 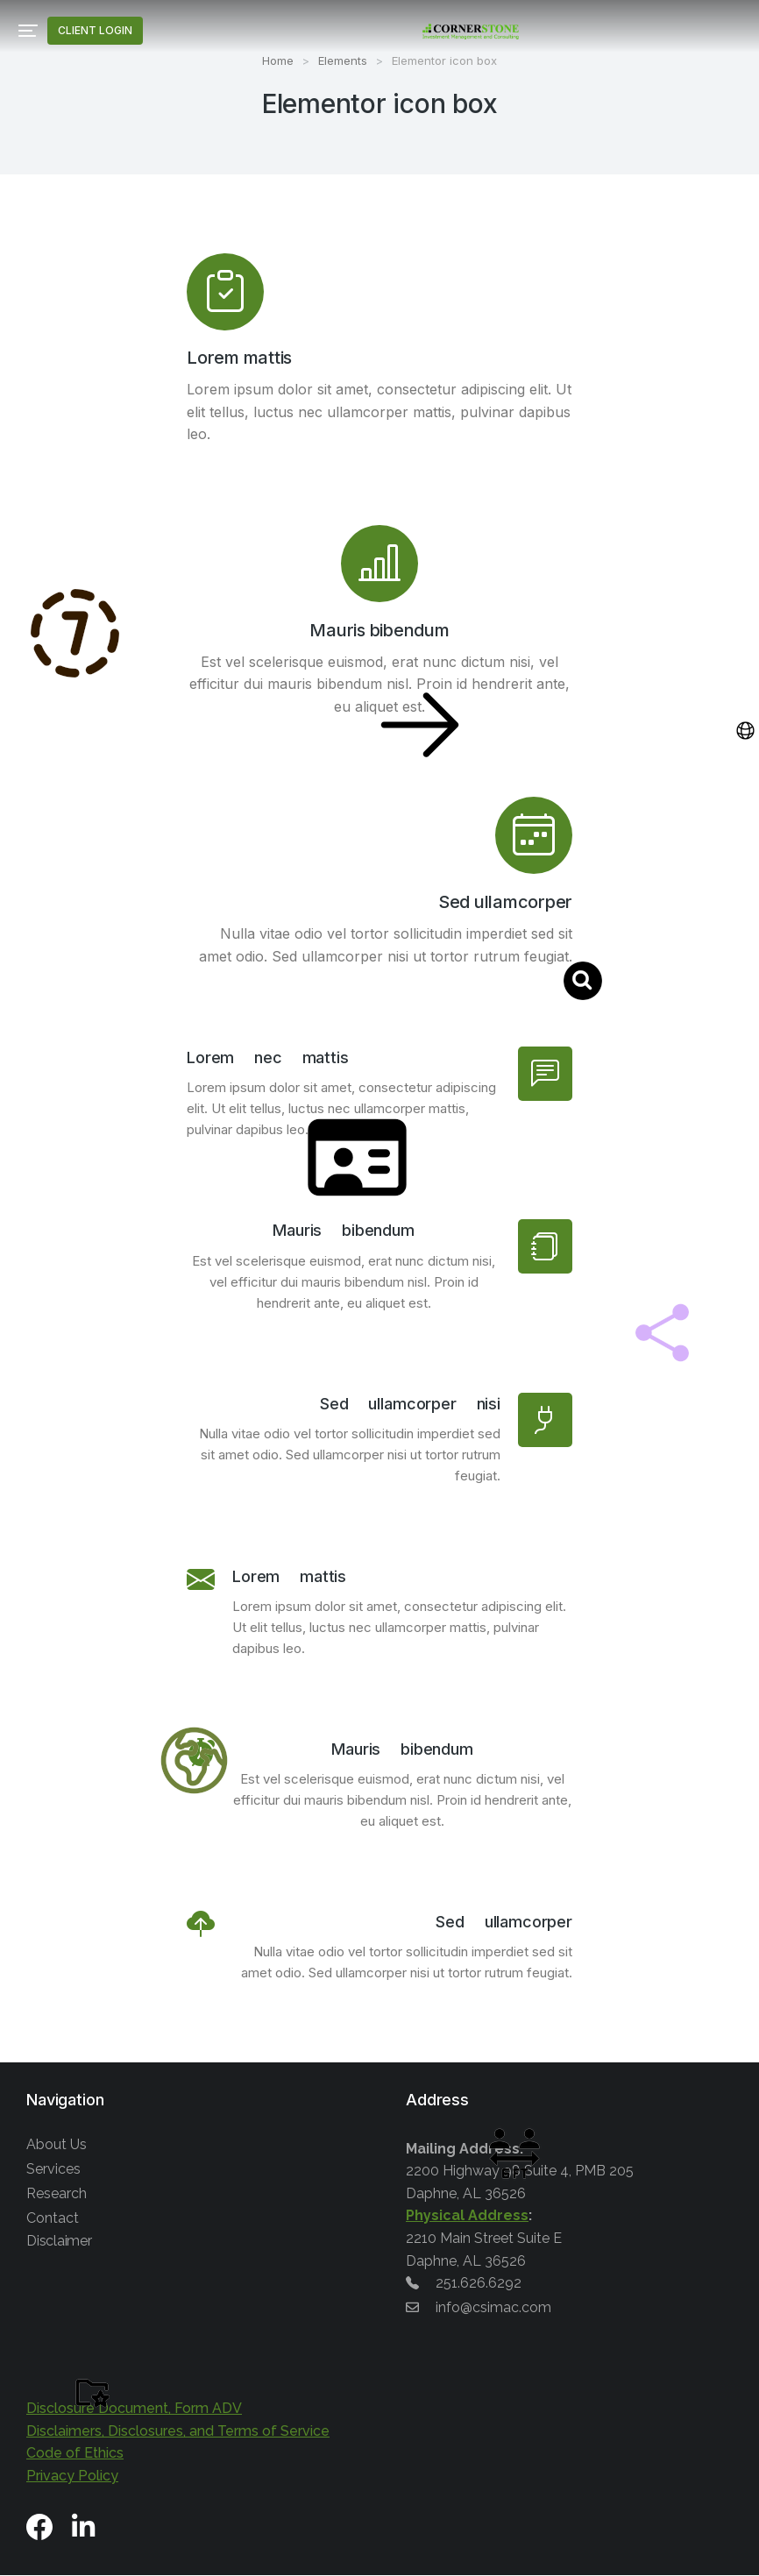 I want to click on tap to search, so click(x=583, y=981).